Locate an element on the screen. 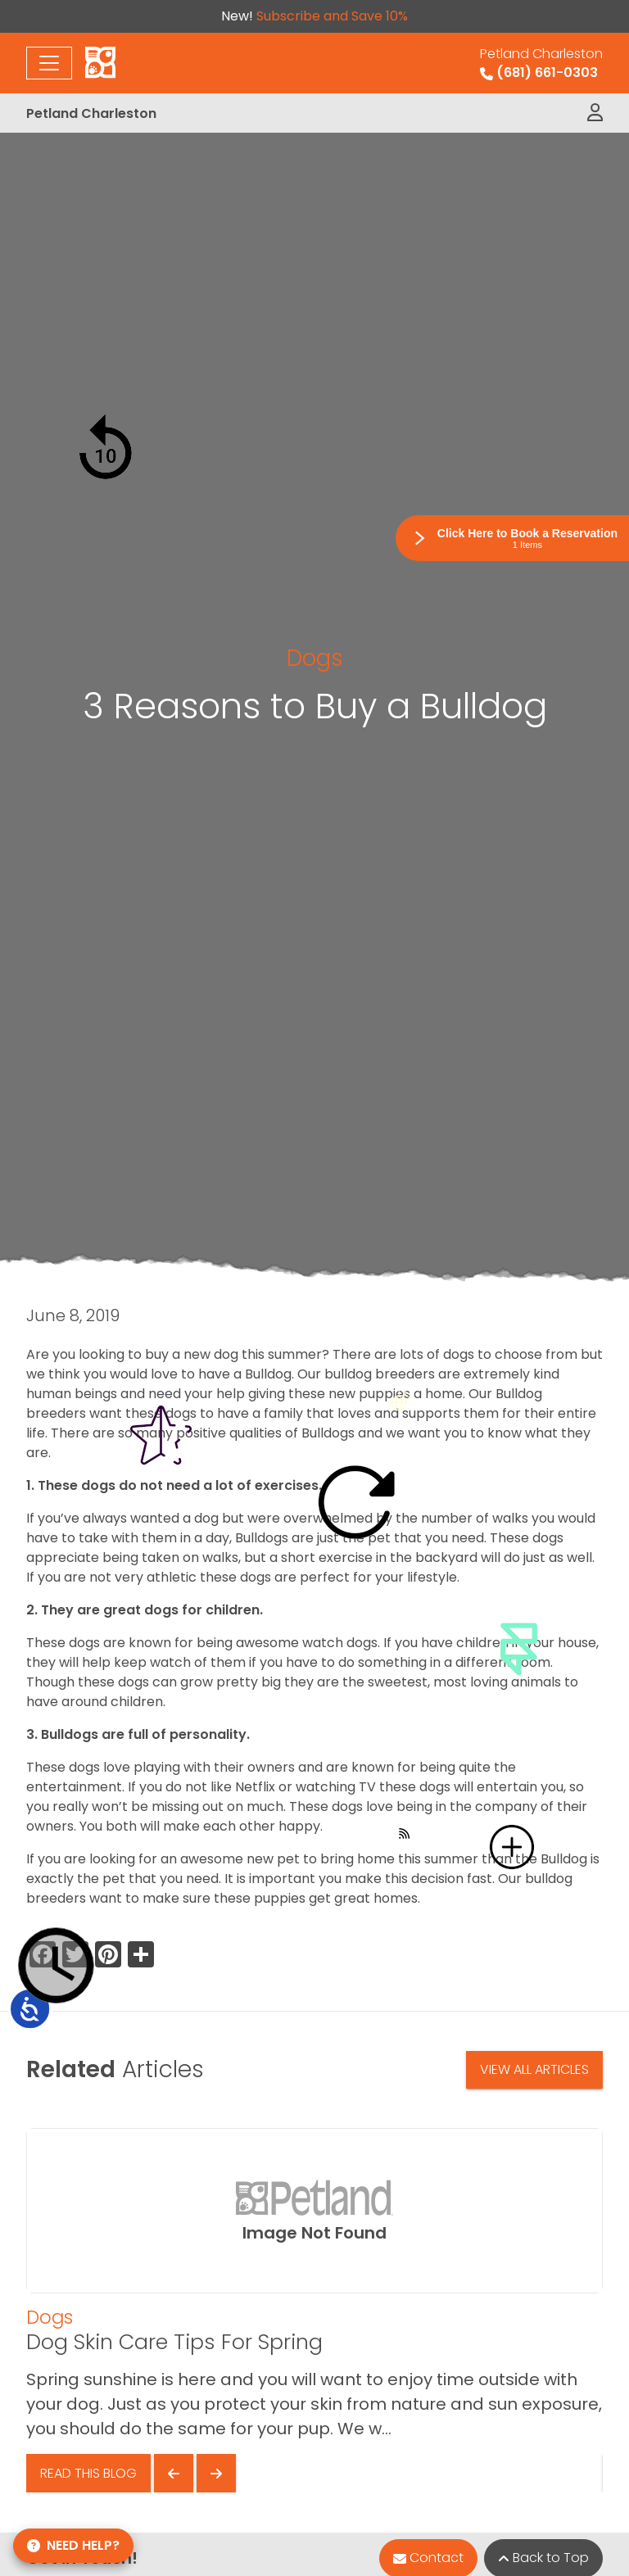 The image size is (629, 2576). view time or clock settings is located at coordinates (56, 1965).